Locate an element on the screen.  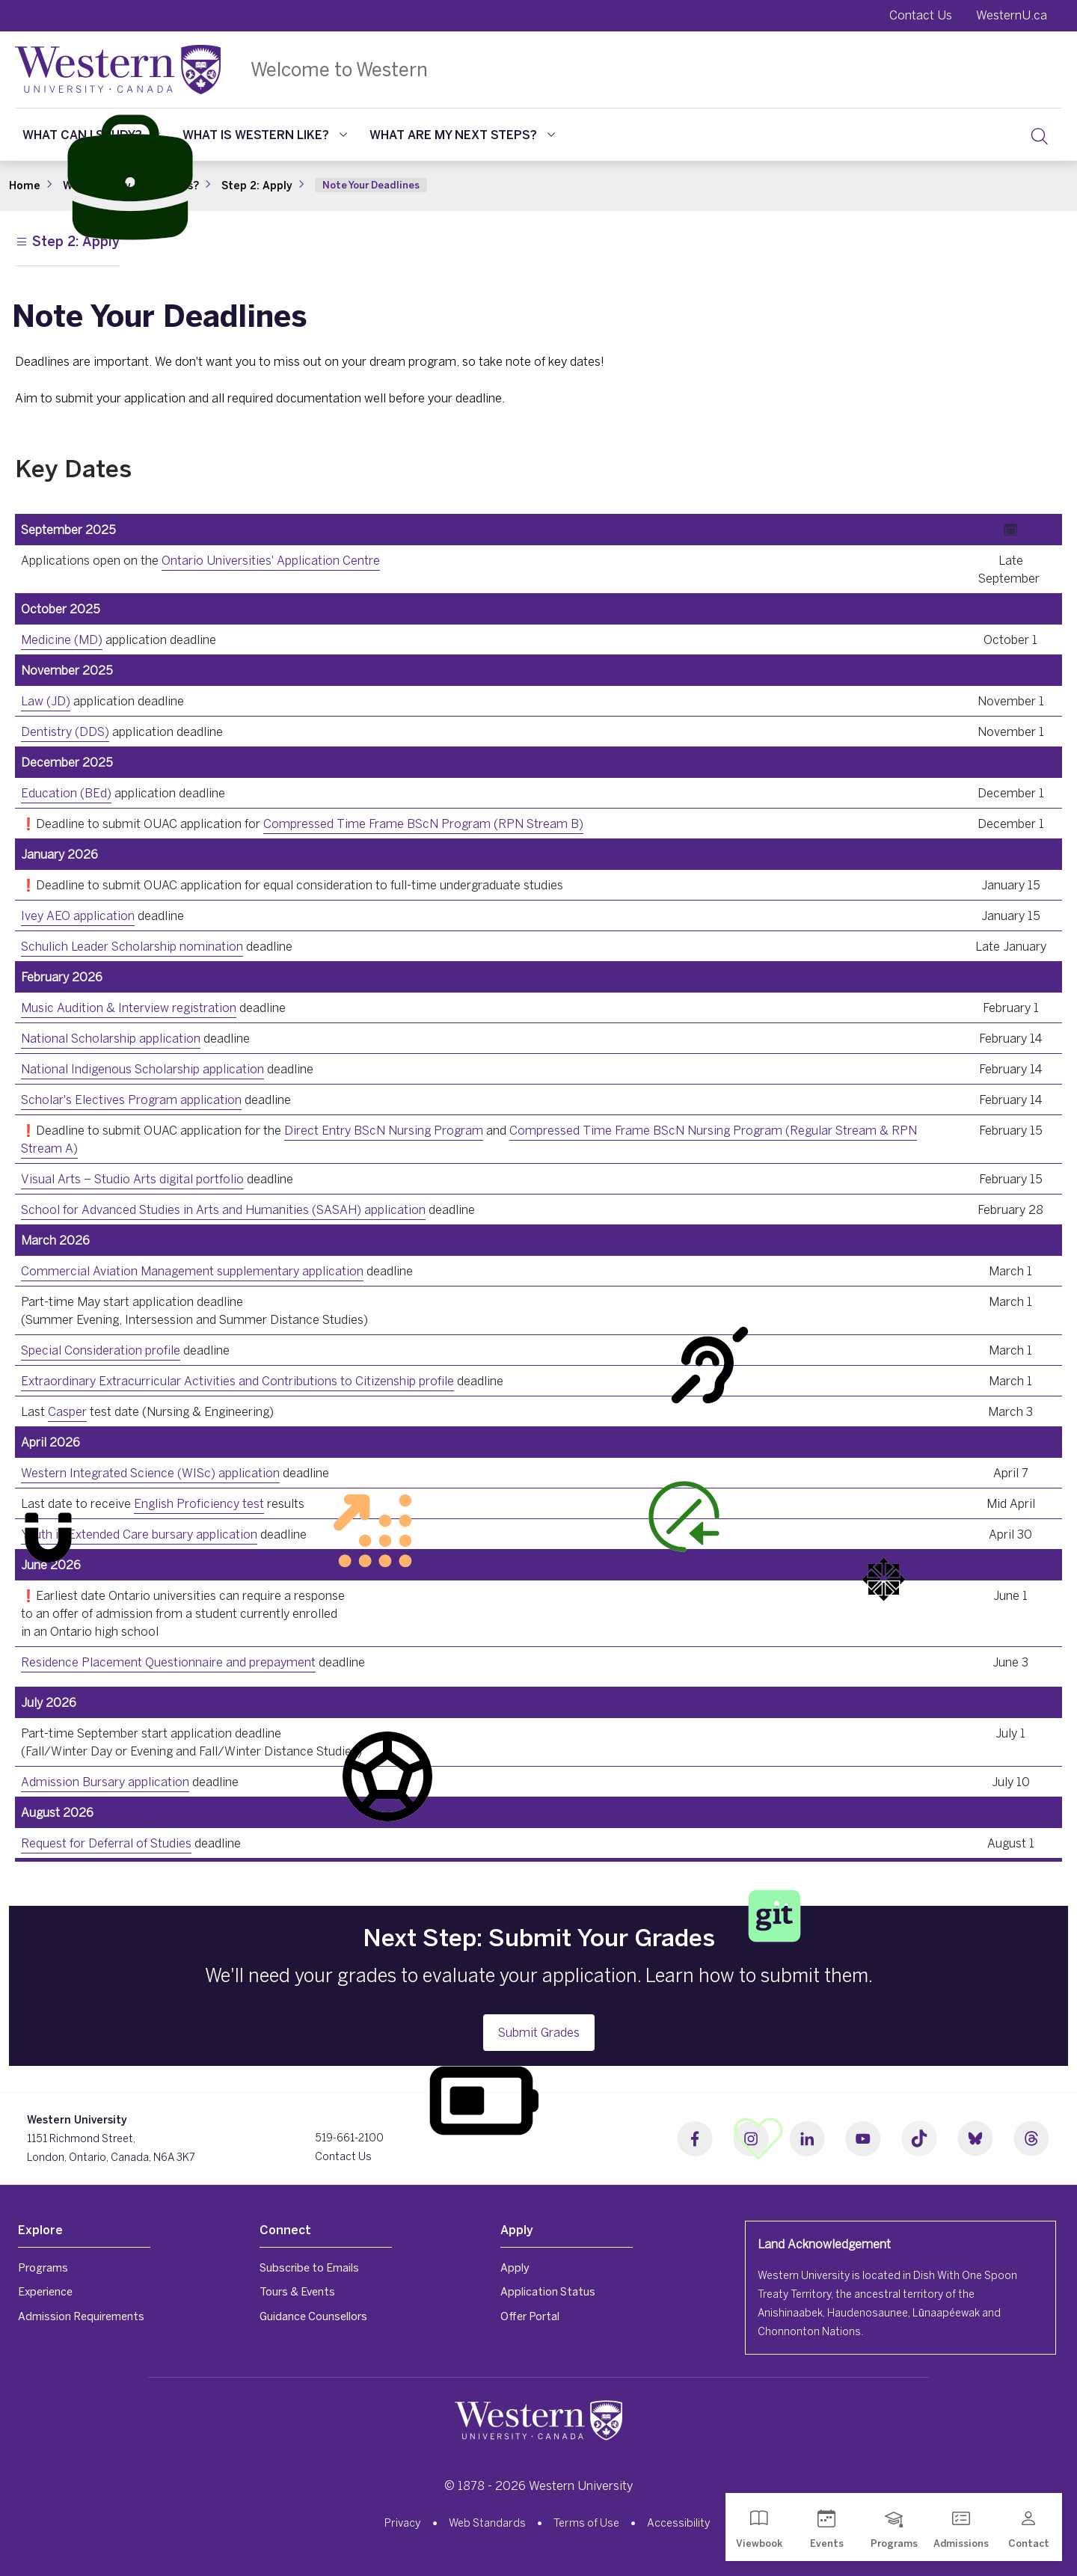
indicates hearing impairment or deaf accessibility is located at coordinates (710, 1365).